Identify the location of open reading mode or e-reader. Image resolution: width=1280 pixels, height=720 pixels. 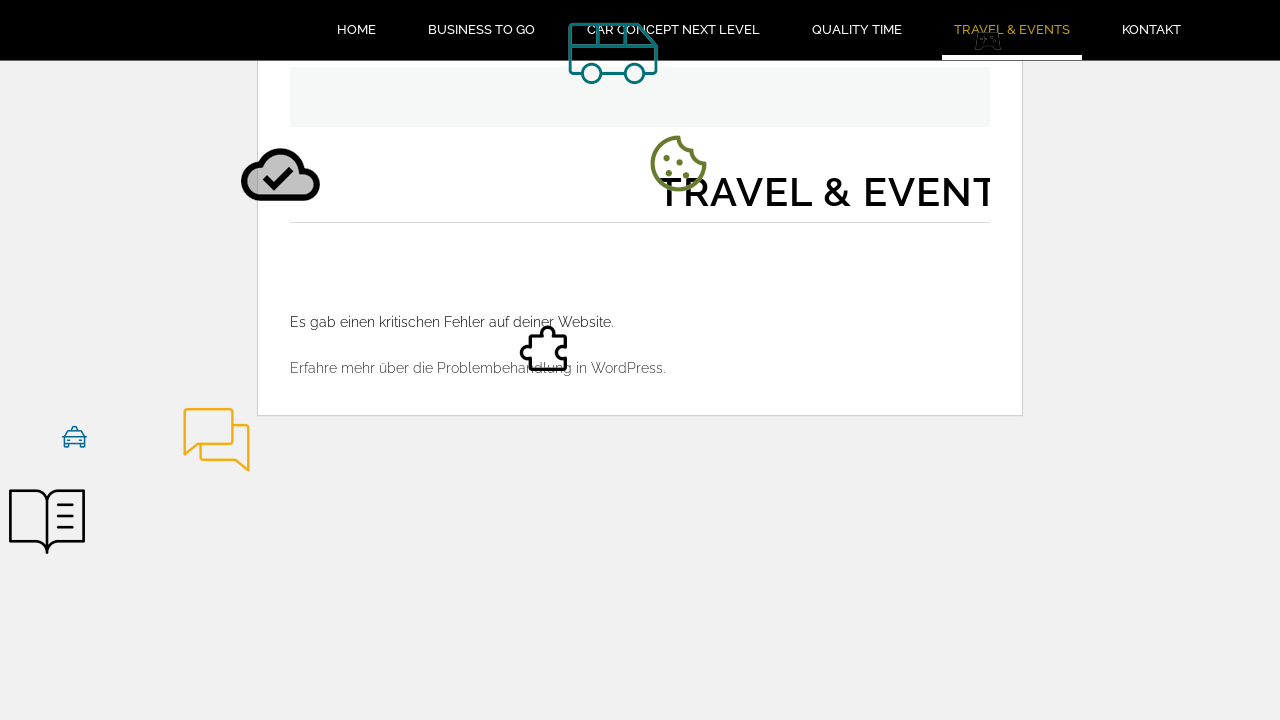
(47, 516).